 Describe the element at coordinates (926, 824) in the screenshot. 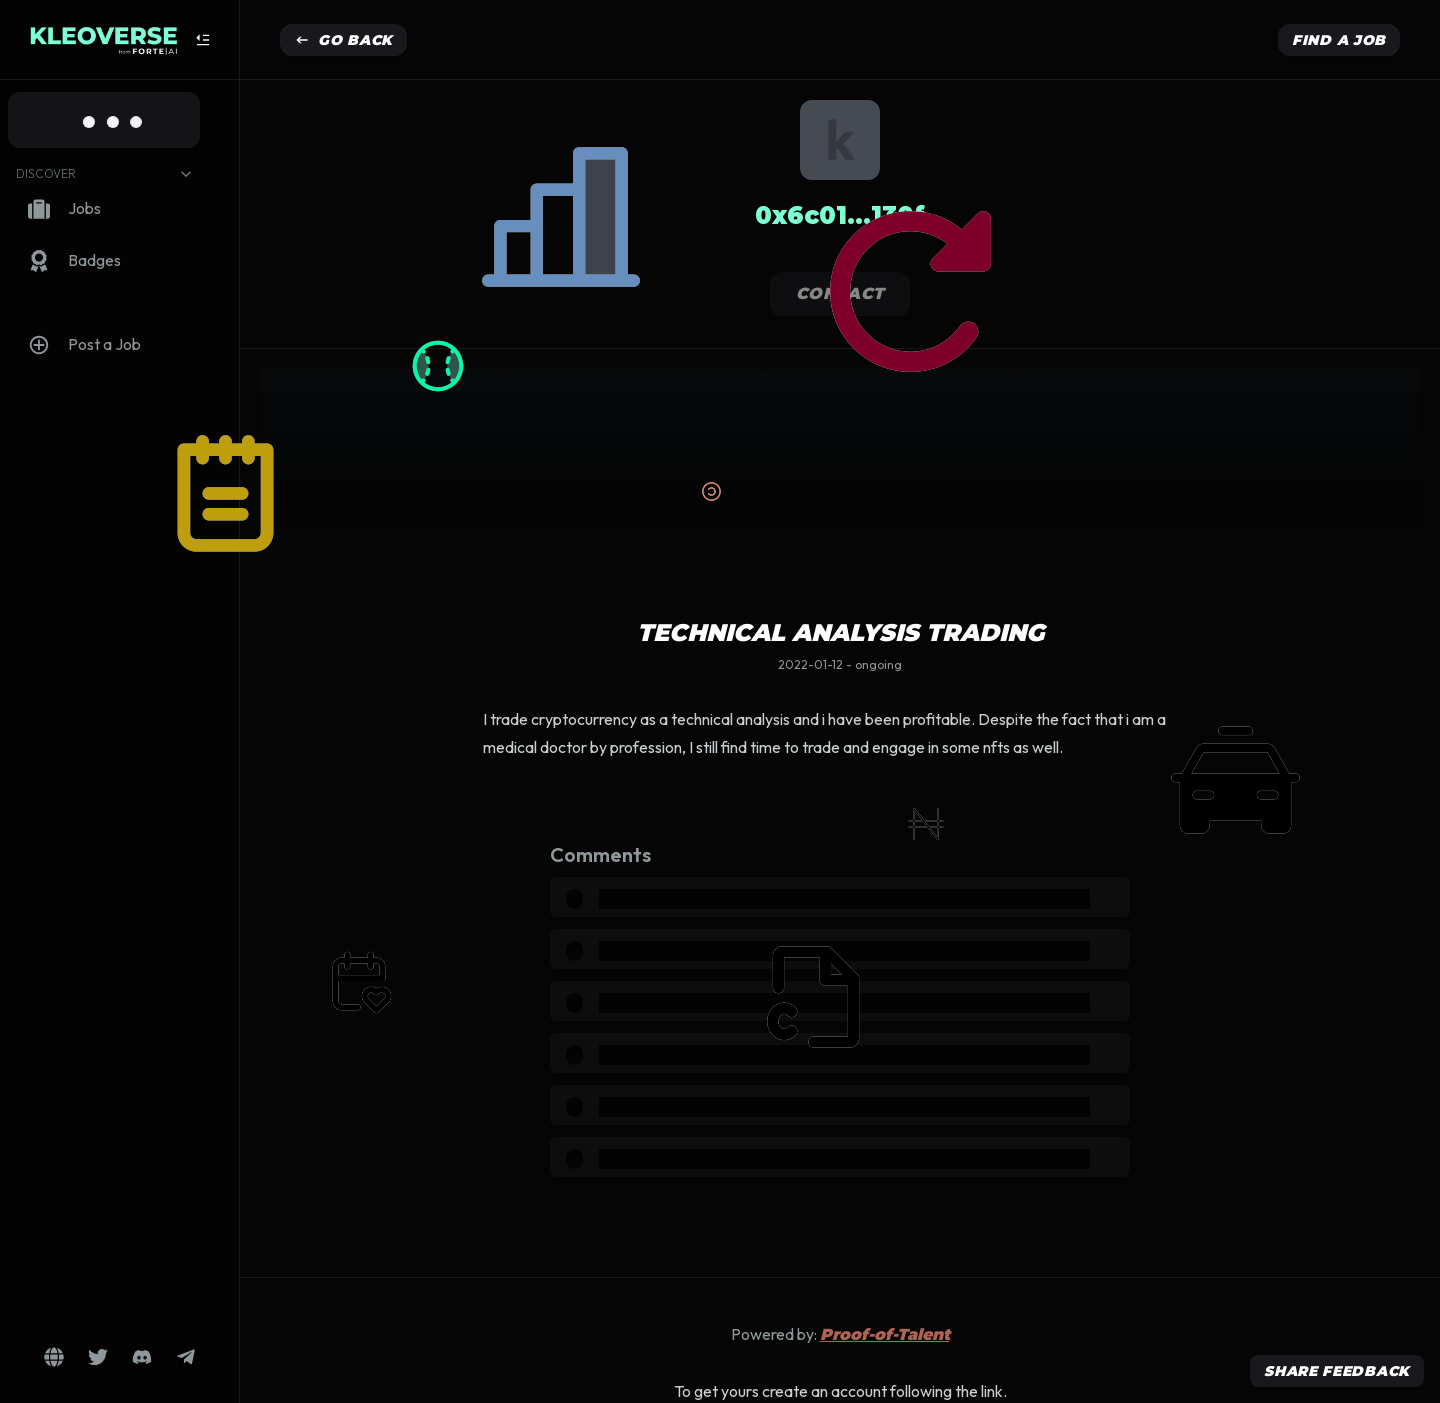

I see `indicates Nigerian naira currency` at that location.